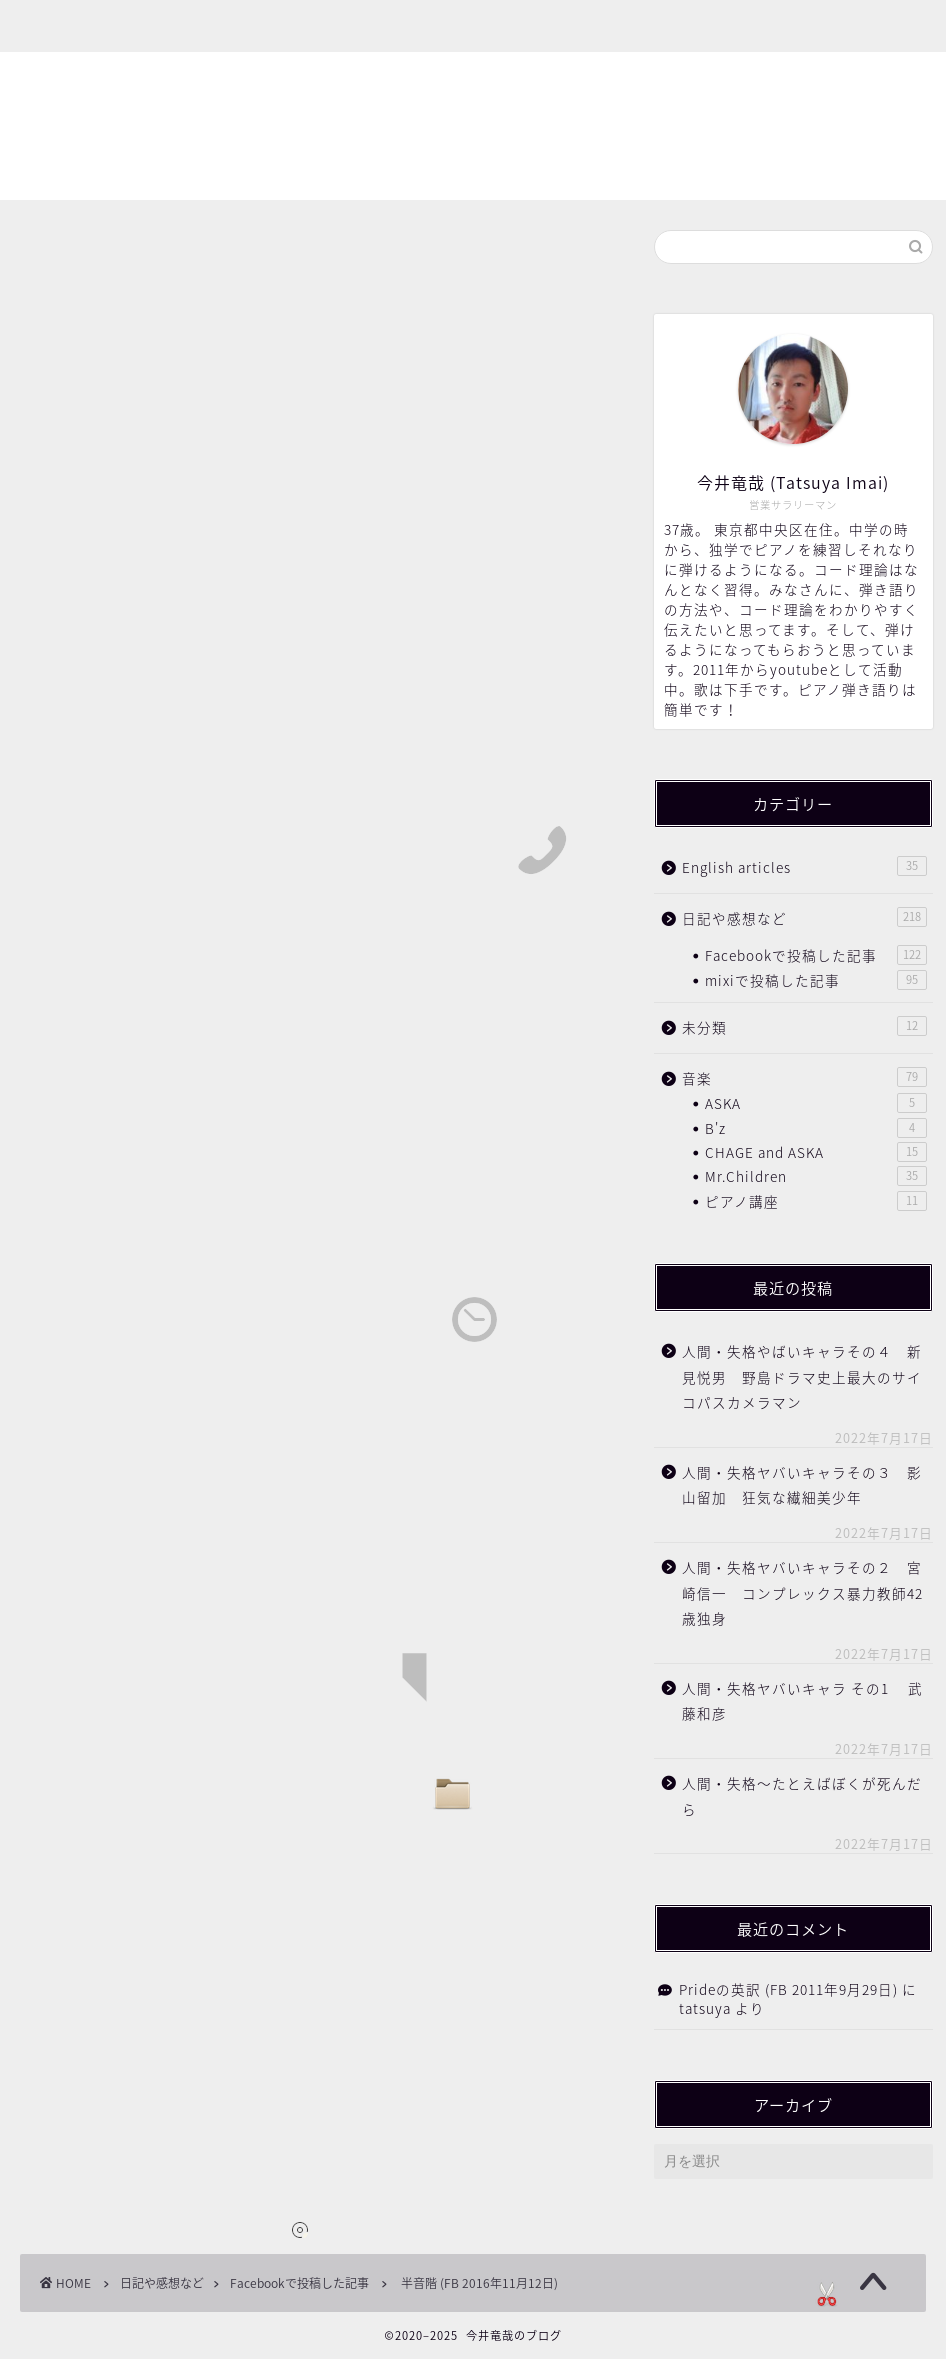 The height and width of the screenshot is (2359, 946). I want to click on attach data from optical disc, so click(300, 2230).